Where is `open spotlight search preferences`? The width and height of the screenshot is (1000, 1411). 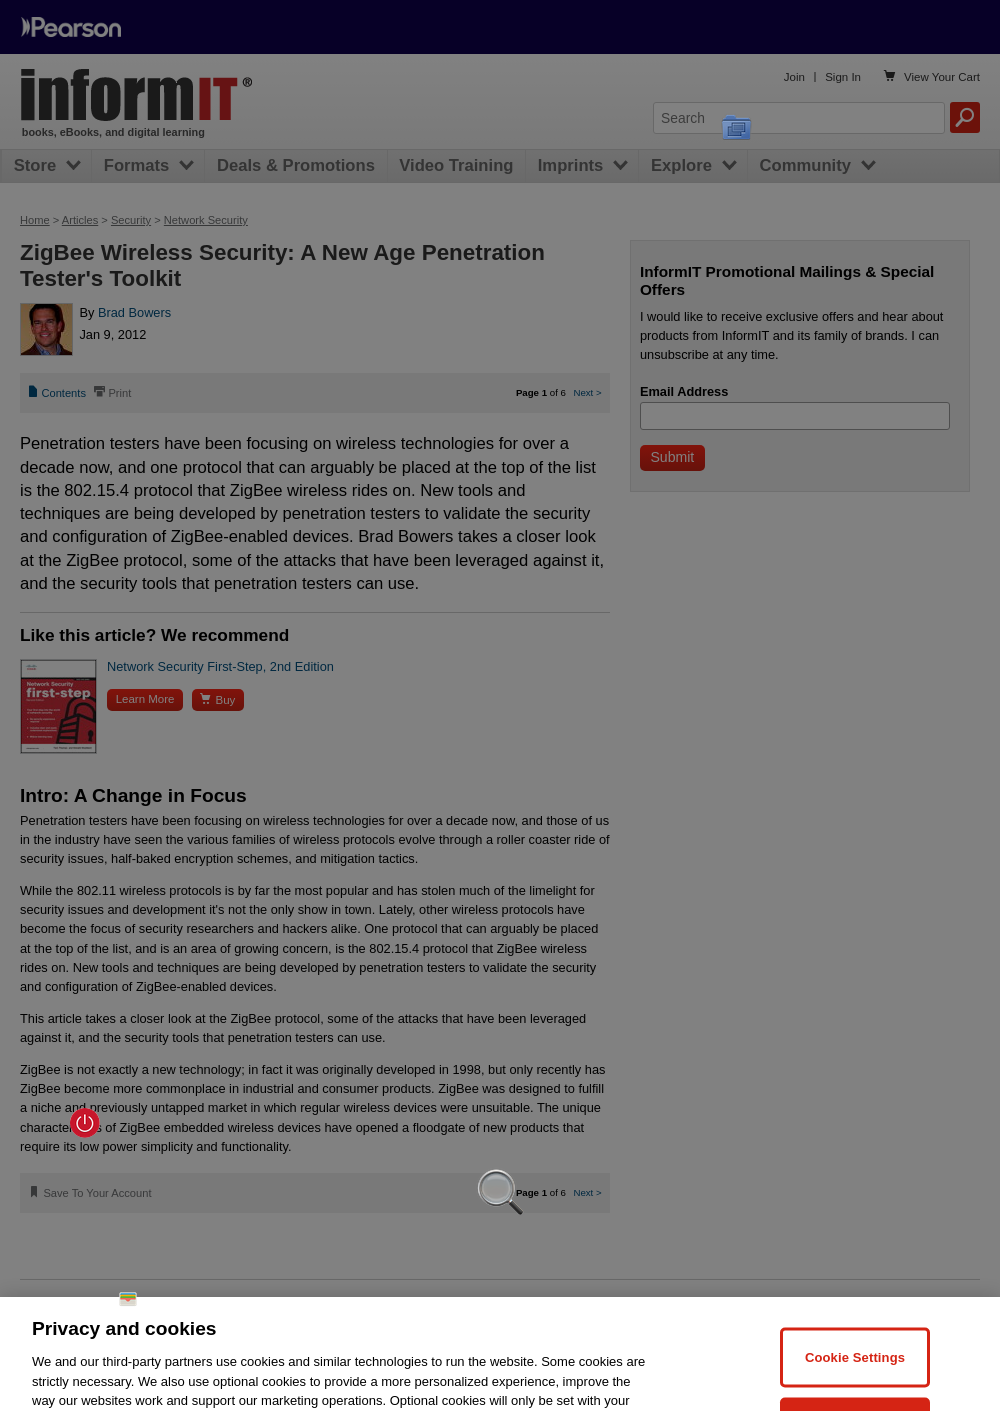 open spotlight search preferences is located at coordinates (500, 1192).